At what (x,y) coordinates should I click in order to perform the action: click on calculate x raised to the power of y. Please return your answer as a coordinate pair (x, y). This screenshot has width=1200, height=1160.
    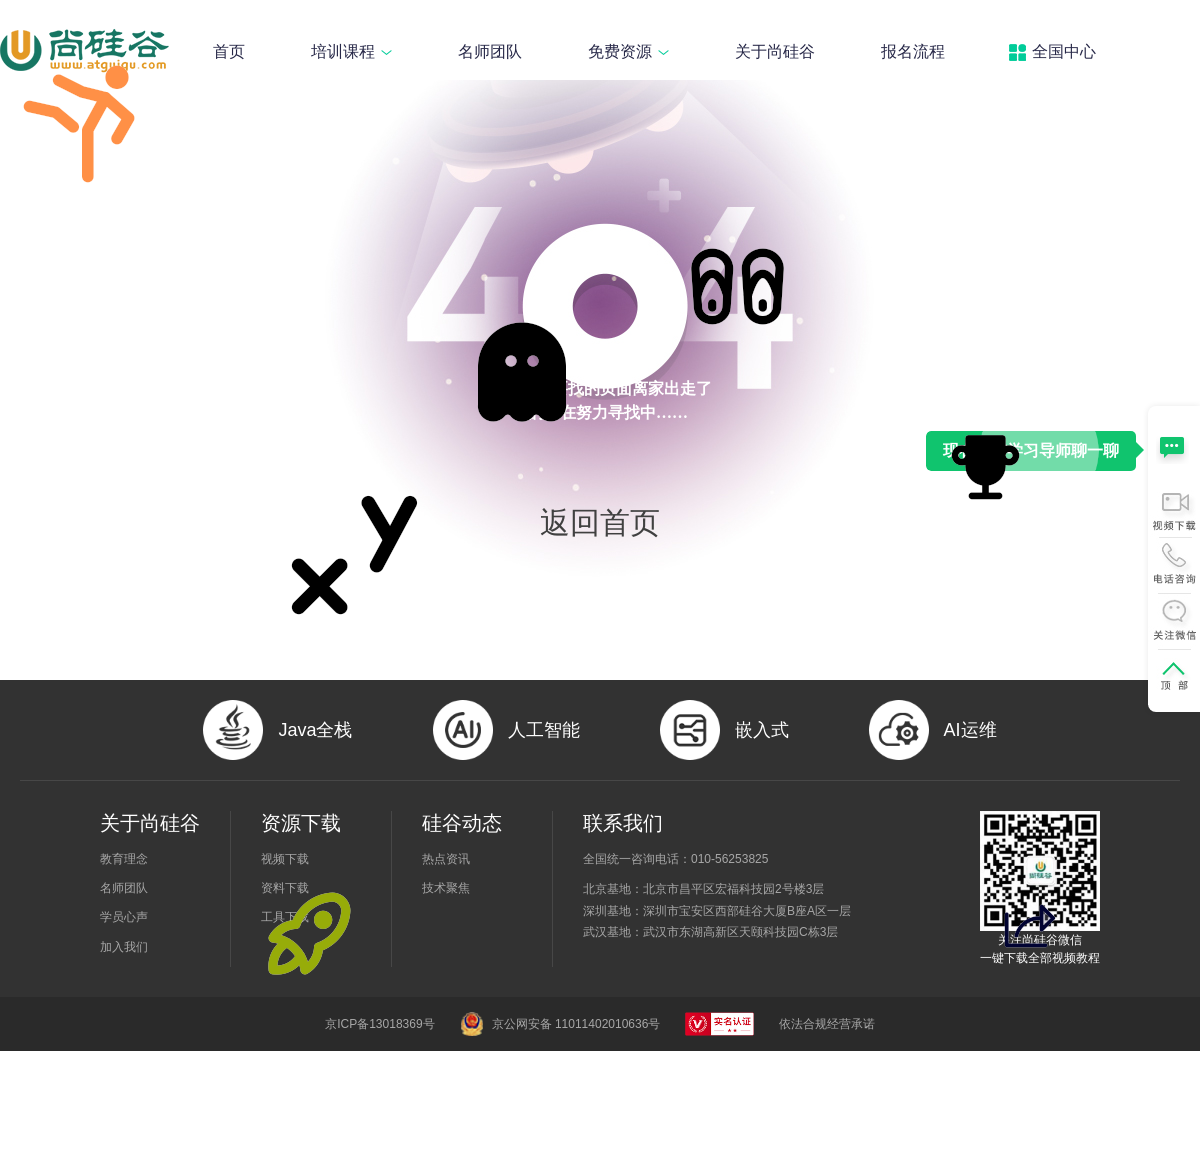
    Looking at the image, I should click on (347, 565).